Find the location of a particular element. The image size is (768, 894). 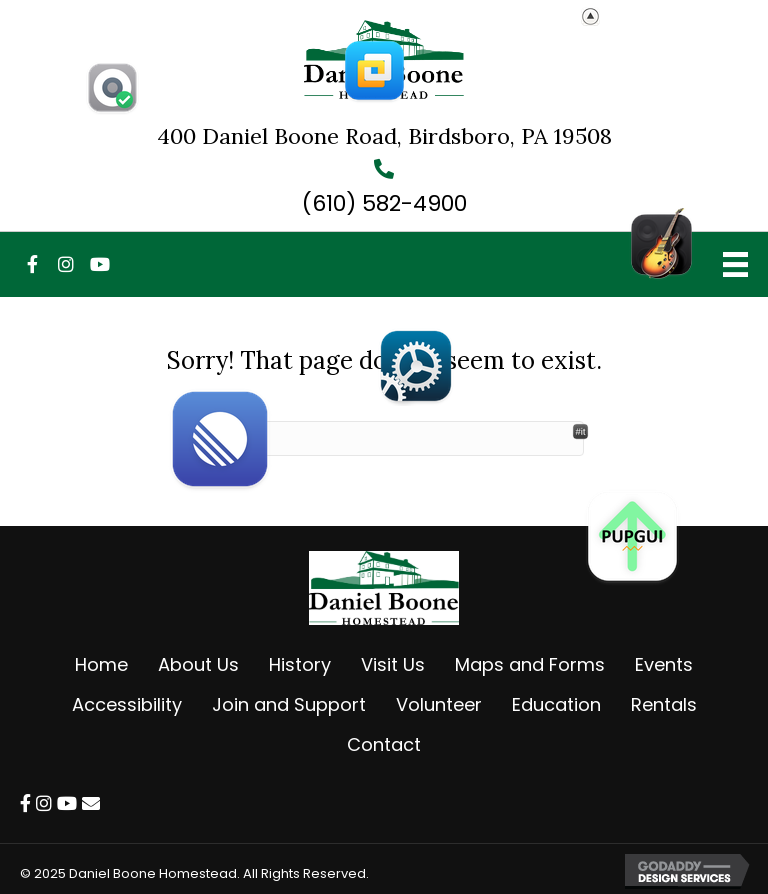

open the Linear app is located at coordinates (220, 439).